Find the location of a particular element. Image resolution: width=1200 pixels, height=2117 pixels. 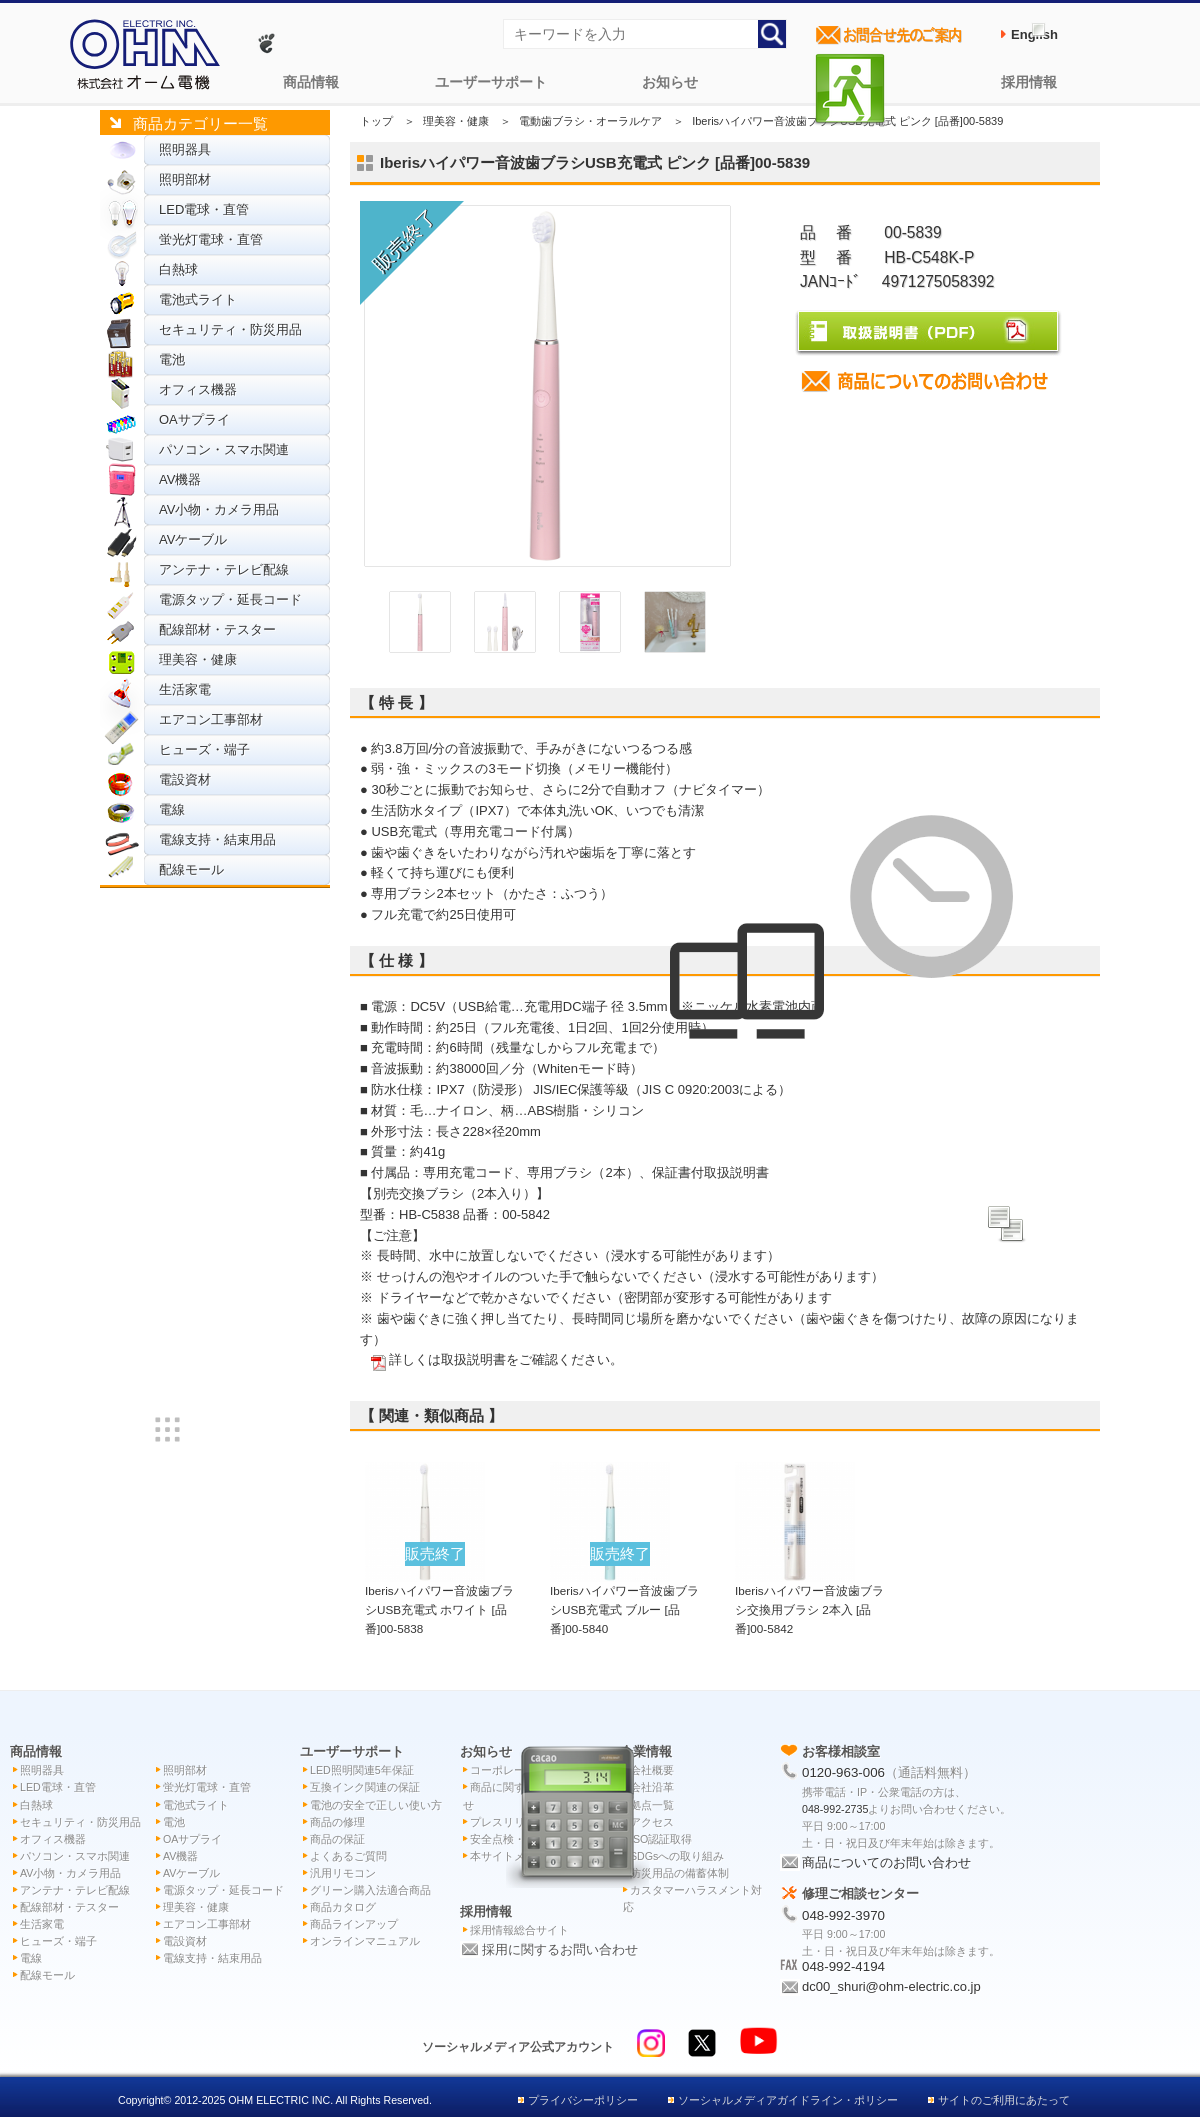

display arrangement settings for multiple monitors is located at coordinates (747, 981).